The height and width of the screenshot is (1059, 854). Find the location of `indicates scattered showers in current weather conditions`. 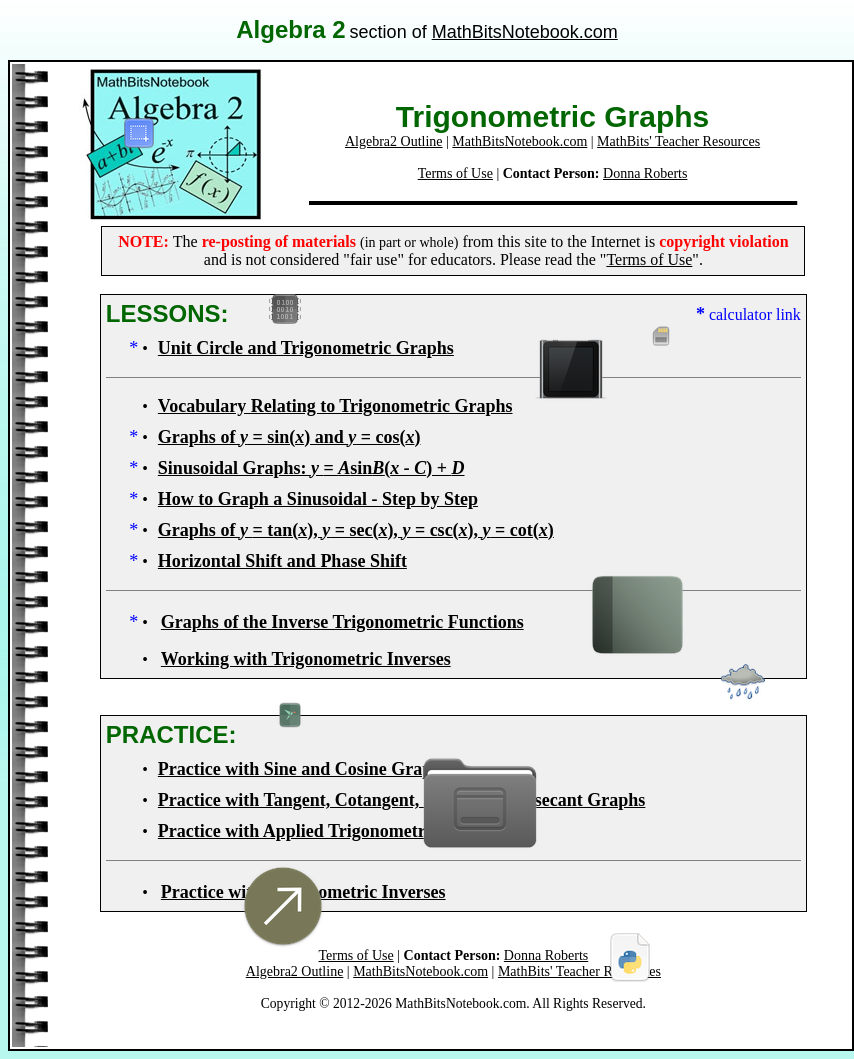

indicates scattered showers in current weather conditions is located at coordinates (743, 678).